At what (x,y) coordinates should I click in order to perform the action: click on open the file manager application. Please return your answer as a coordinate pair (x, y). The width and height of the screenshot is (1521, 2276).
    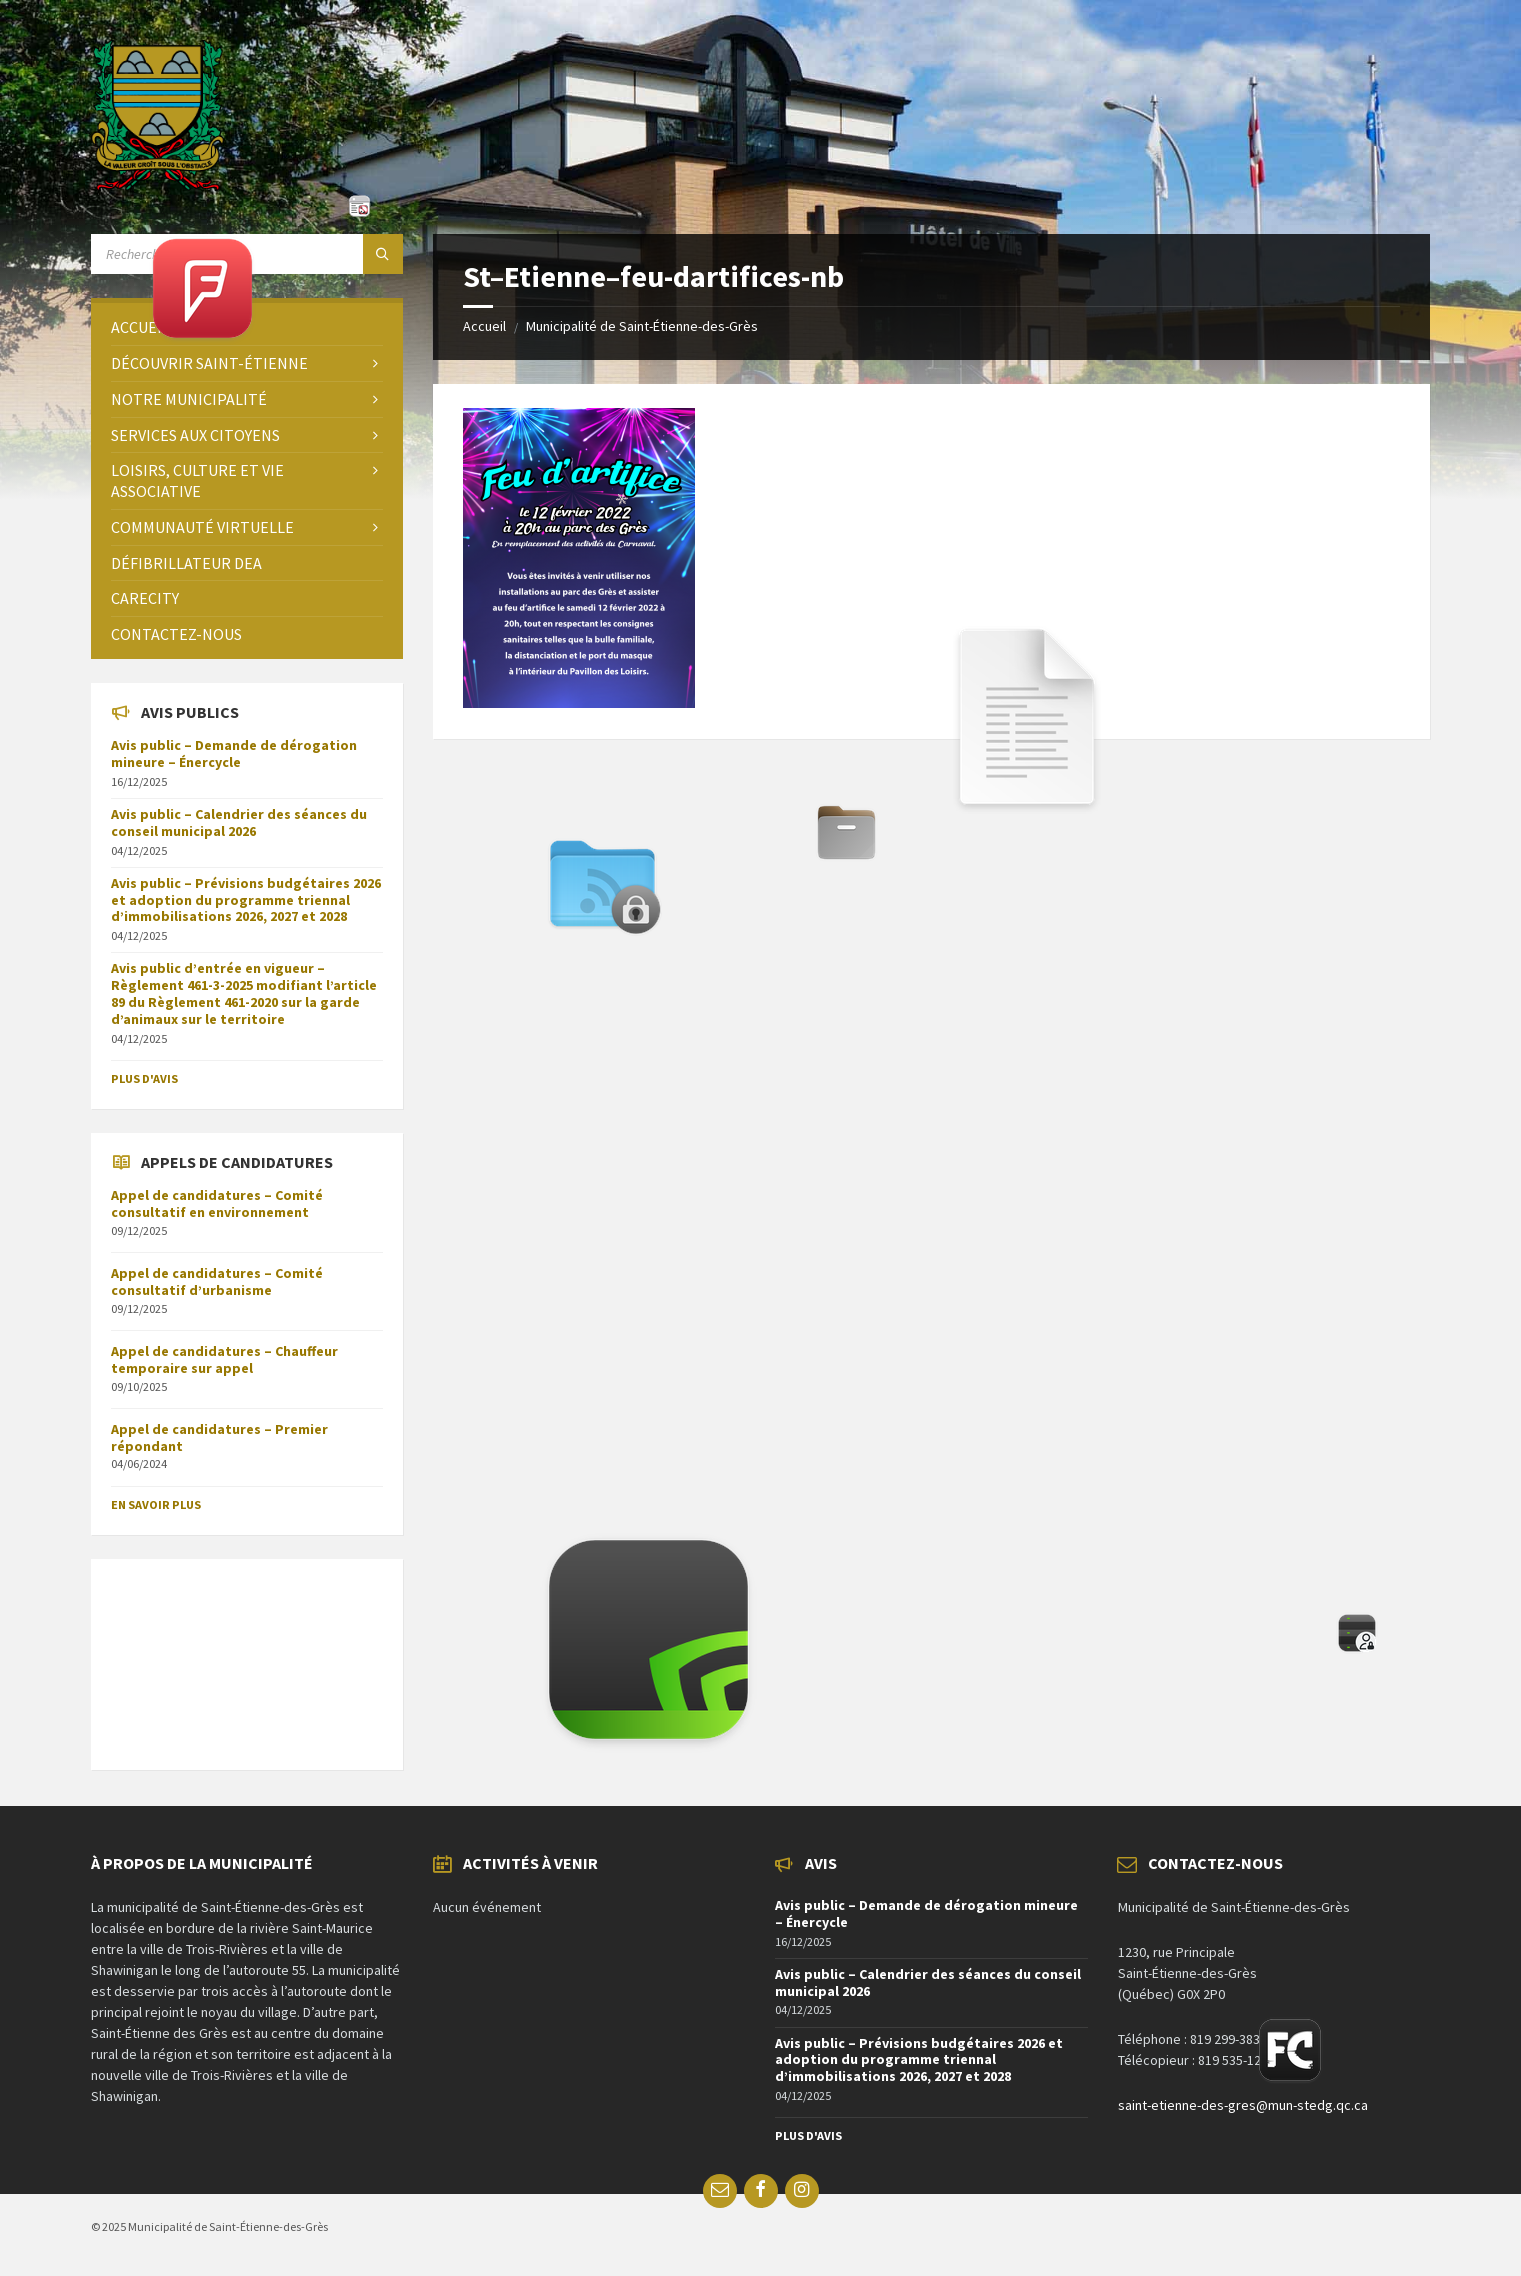
    Looking at the image, I should click on (846, 832).